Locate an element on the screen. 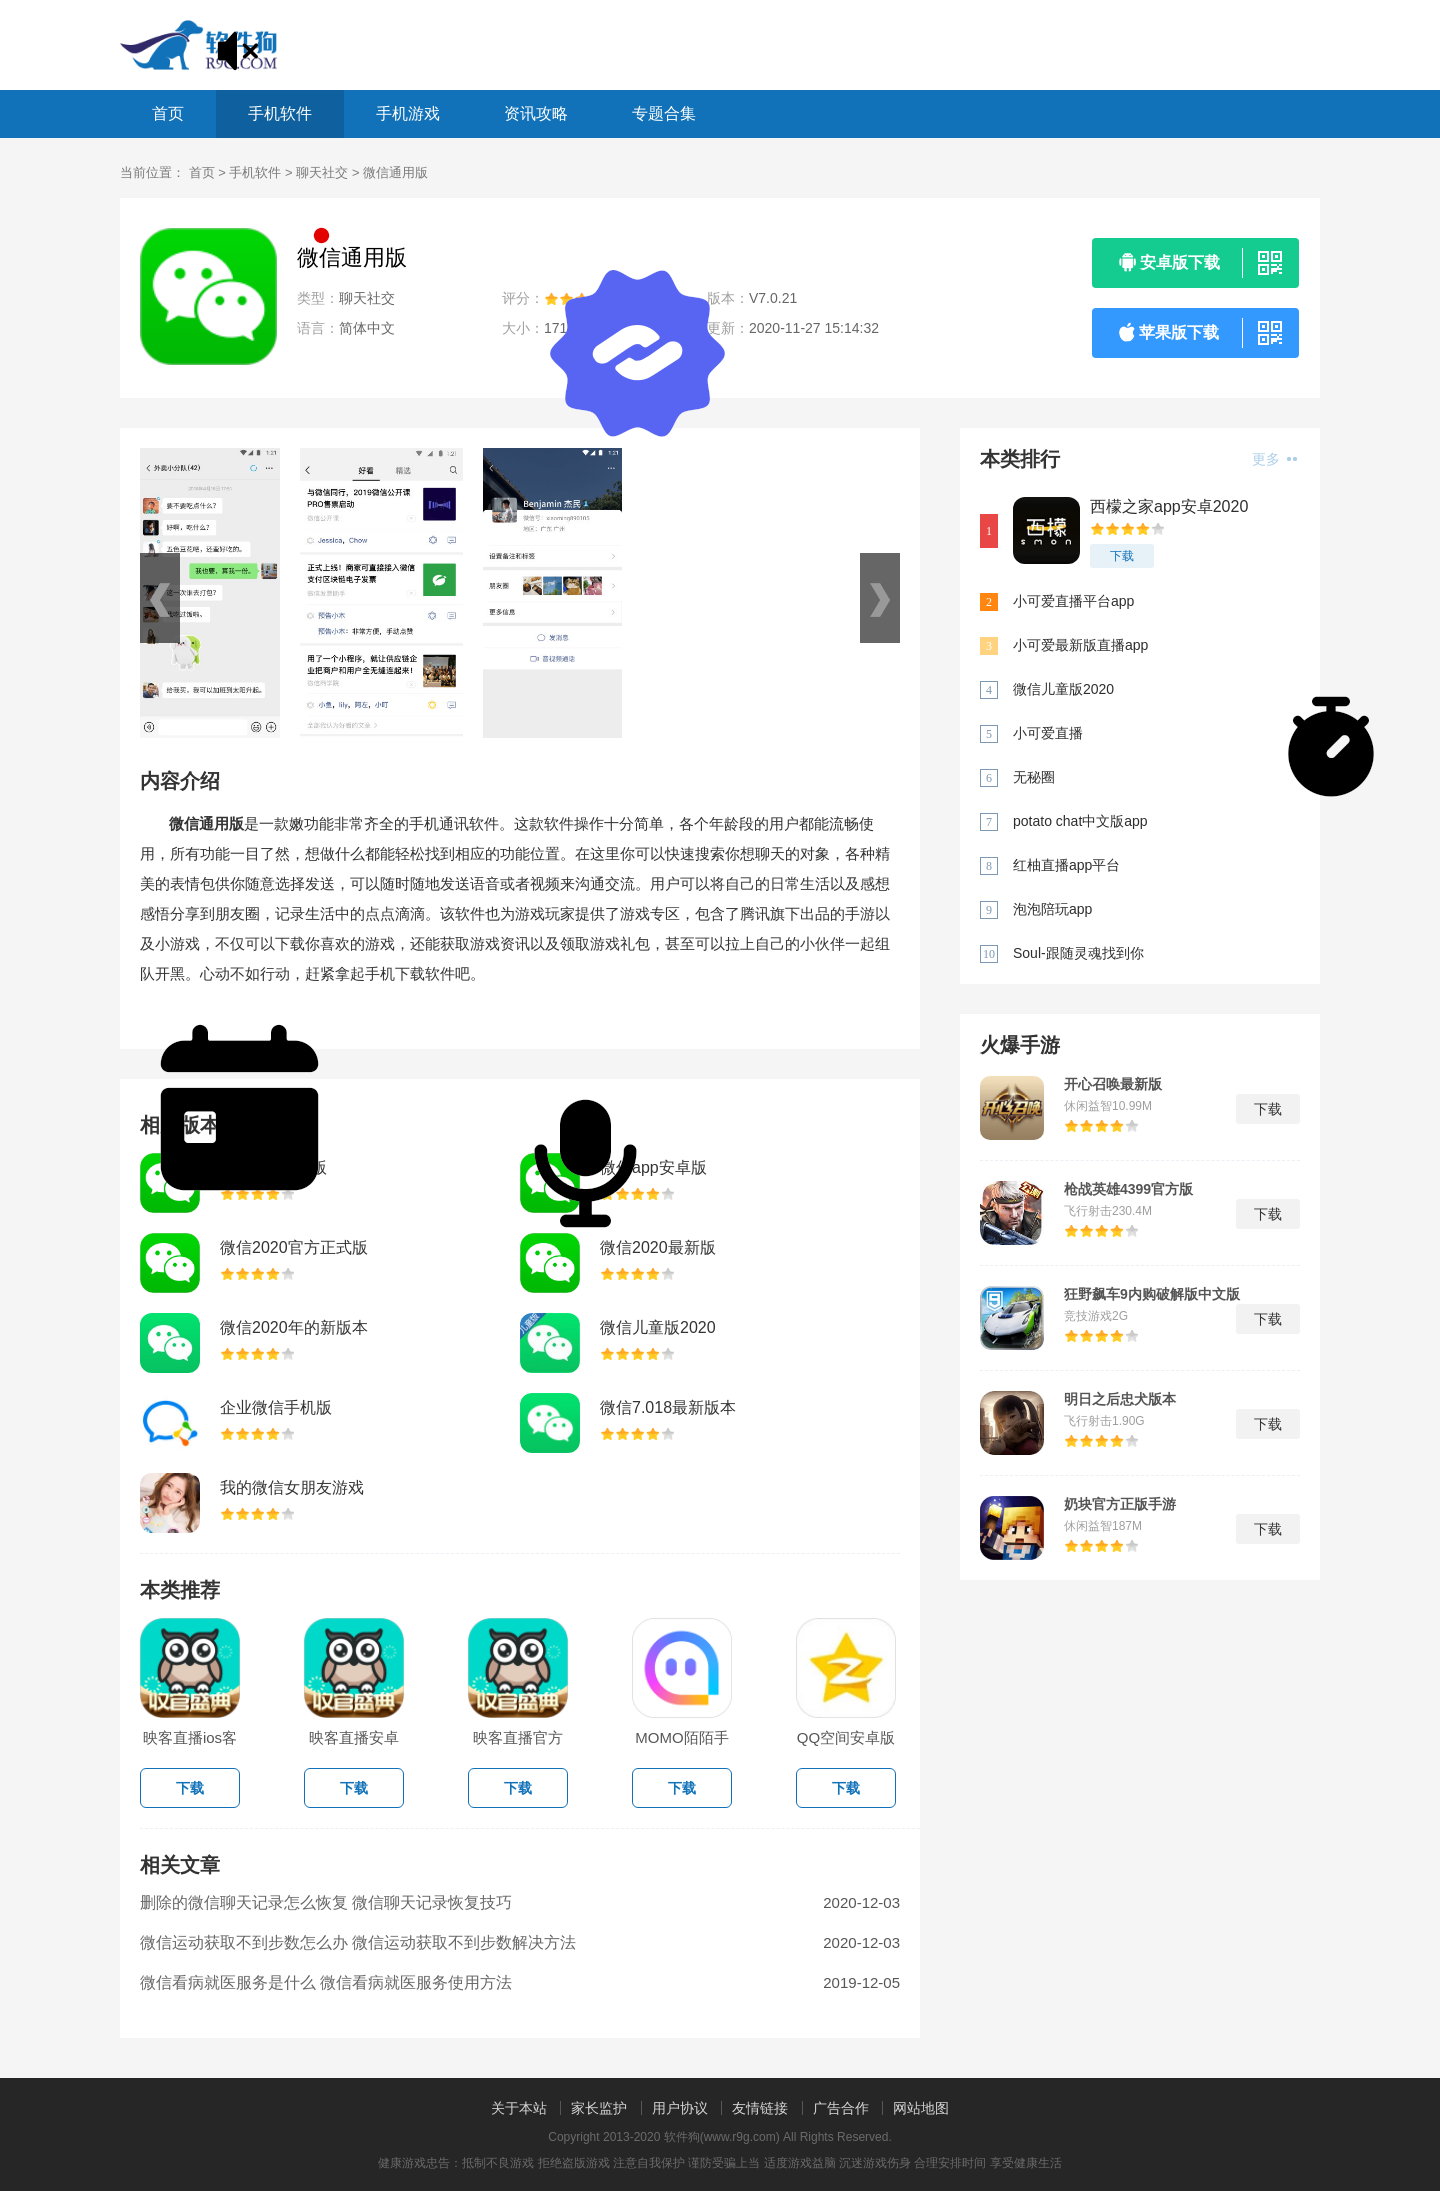 This screenshot has height=2191, width=1440. indicates an unread notification or new item is located at coordinates (321, 235).